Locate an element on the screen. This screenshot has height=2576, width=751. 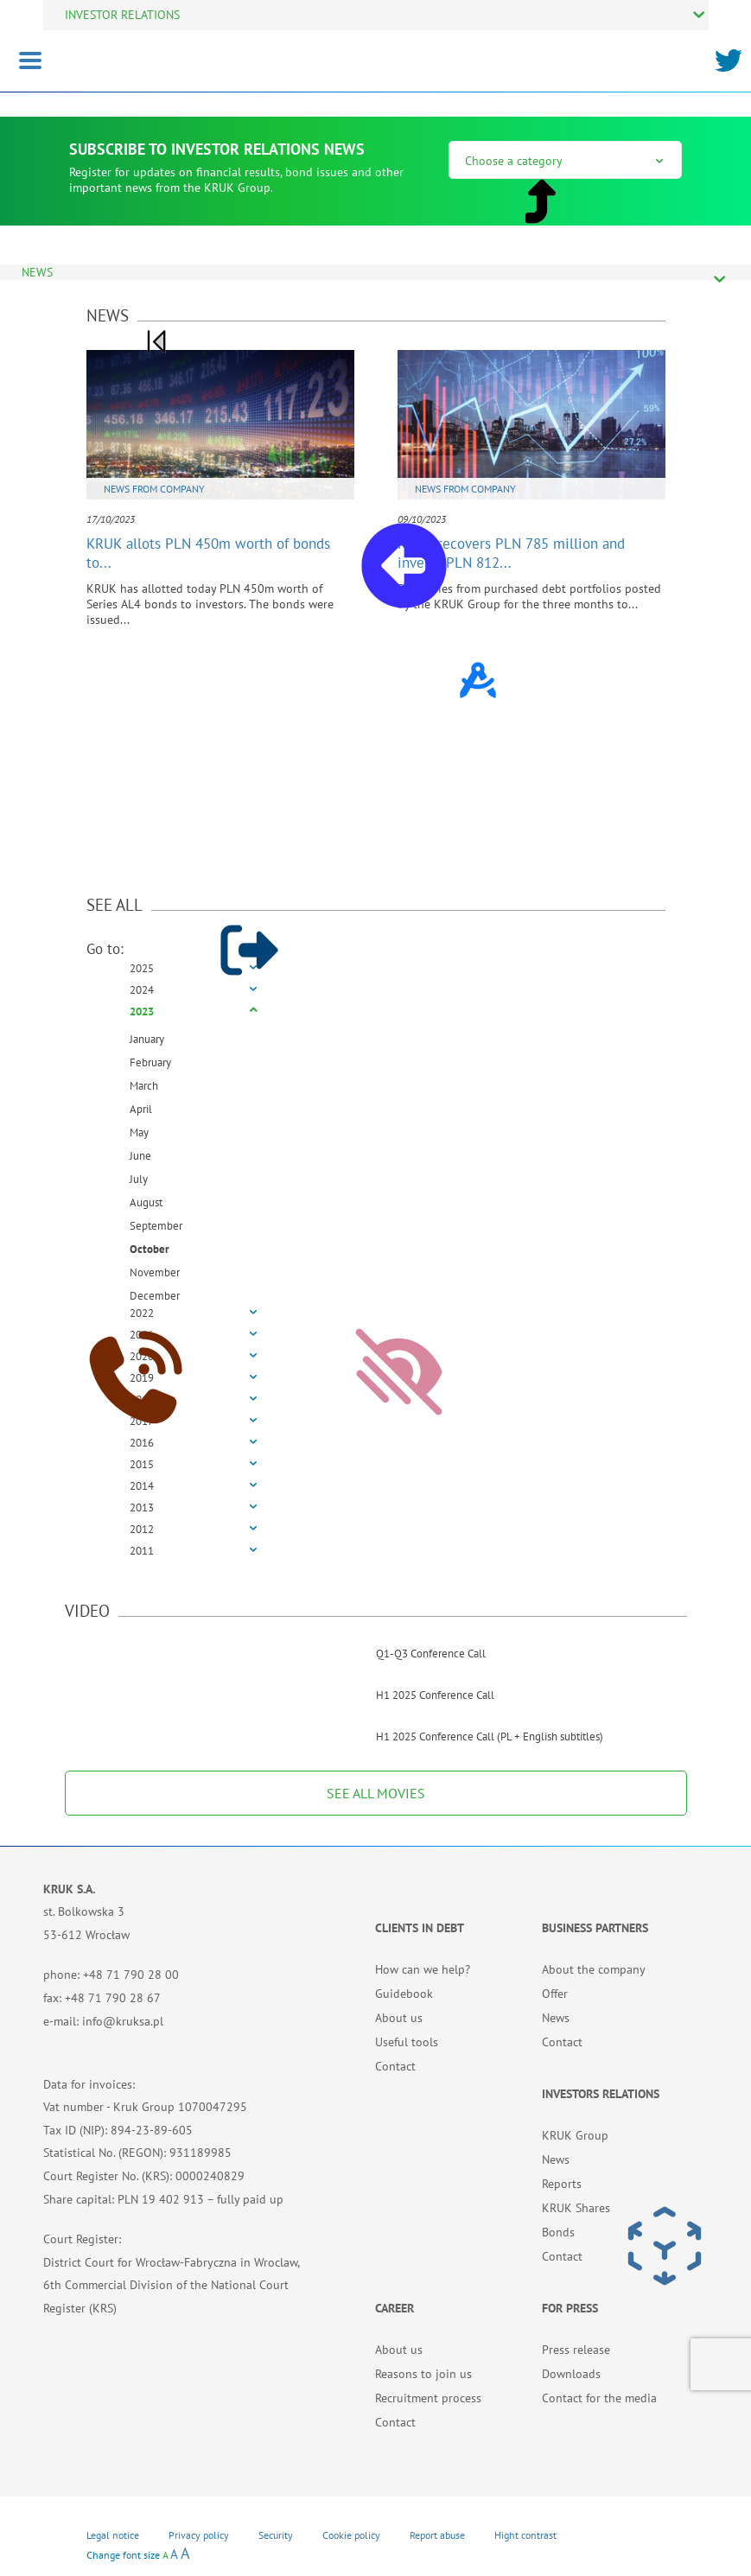
indicates low vision or visual impairment accessibility mode is located at coordinates (398, 1371).